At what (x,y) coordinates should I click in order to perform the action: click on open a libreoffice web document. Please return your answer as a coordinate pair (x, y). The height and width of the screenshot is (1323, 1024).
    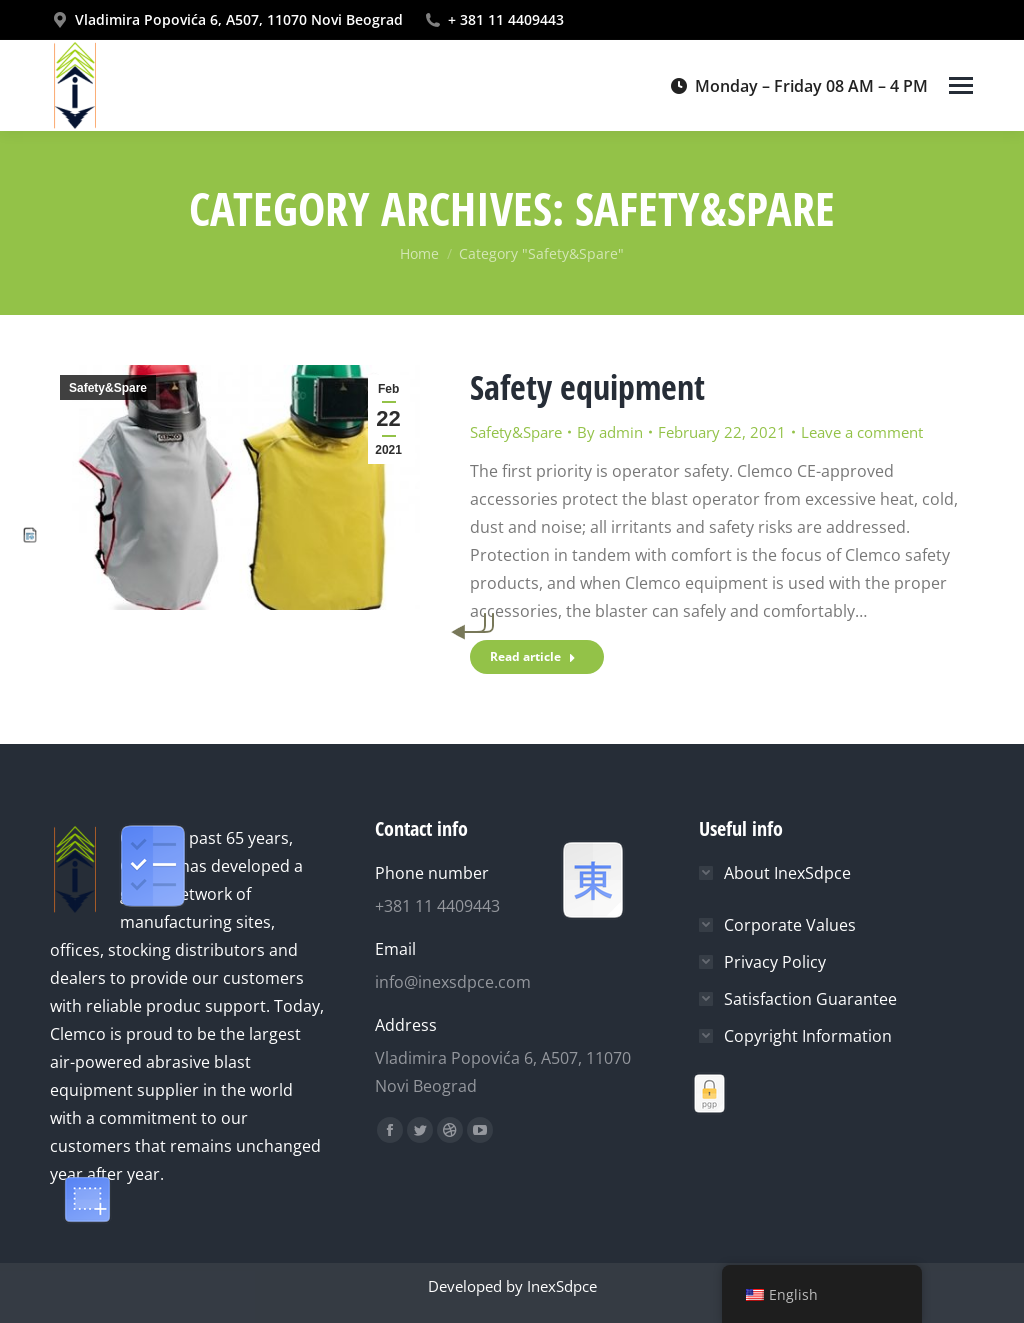
    Looking at the image, I should click on (30, 535).